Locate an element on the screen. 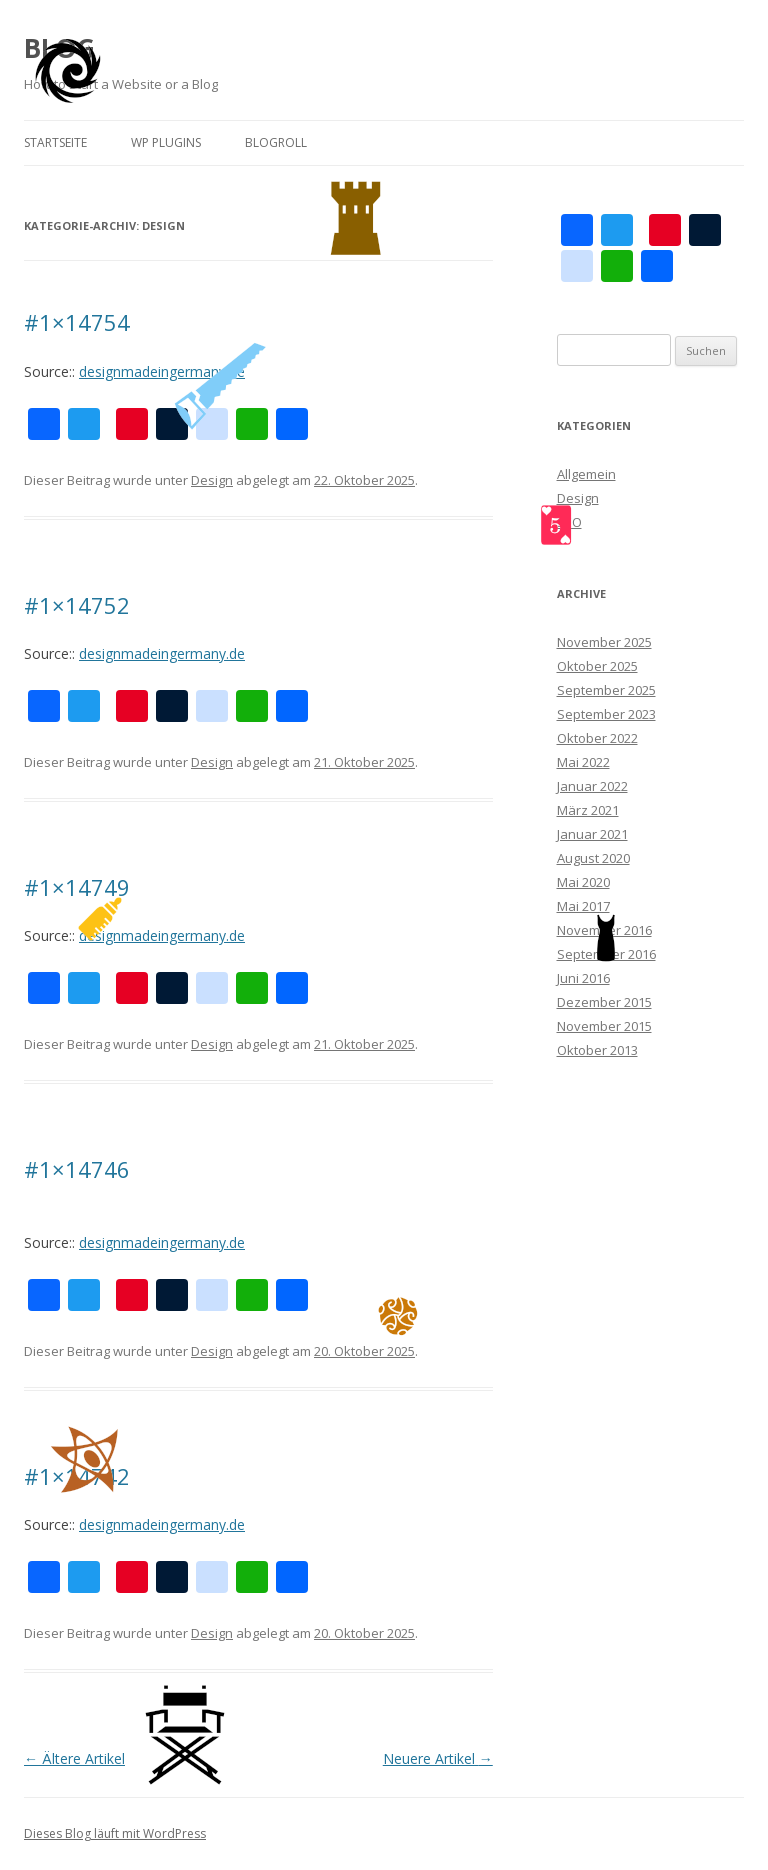 The height and width of the screenshot is (1870, 768). activate energy or power ability is located at coordinates (67, 70).